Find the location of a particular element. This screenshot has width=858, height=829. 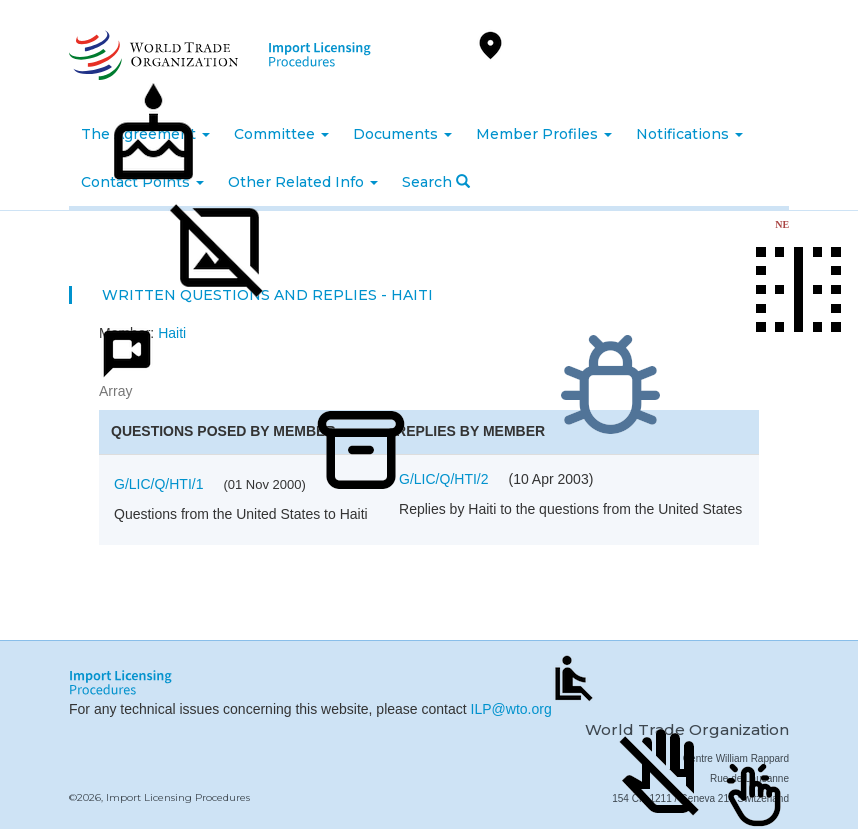

tap or click to interact is located at coordinates (755, 795).